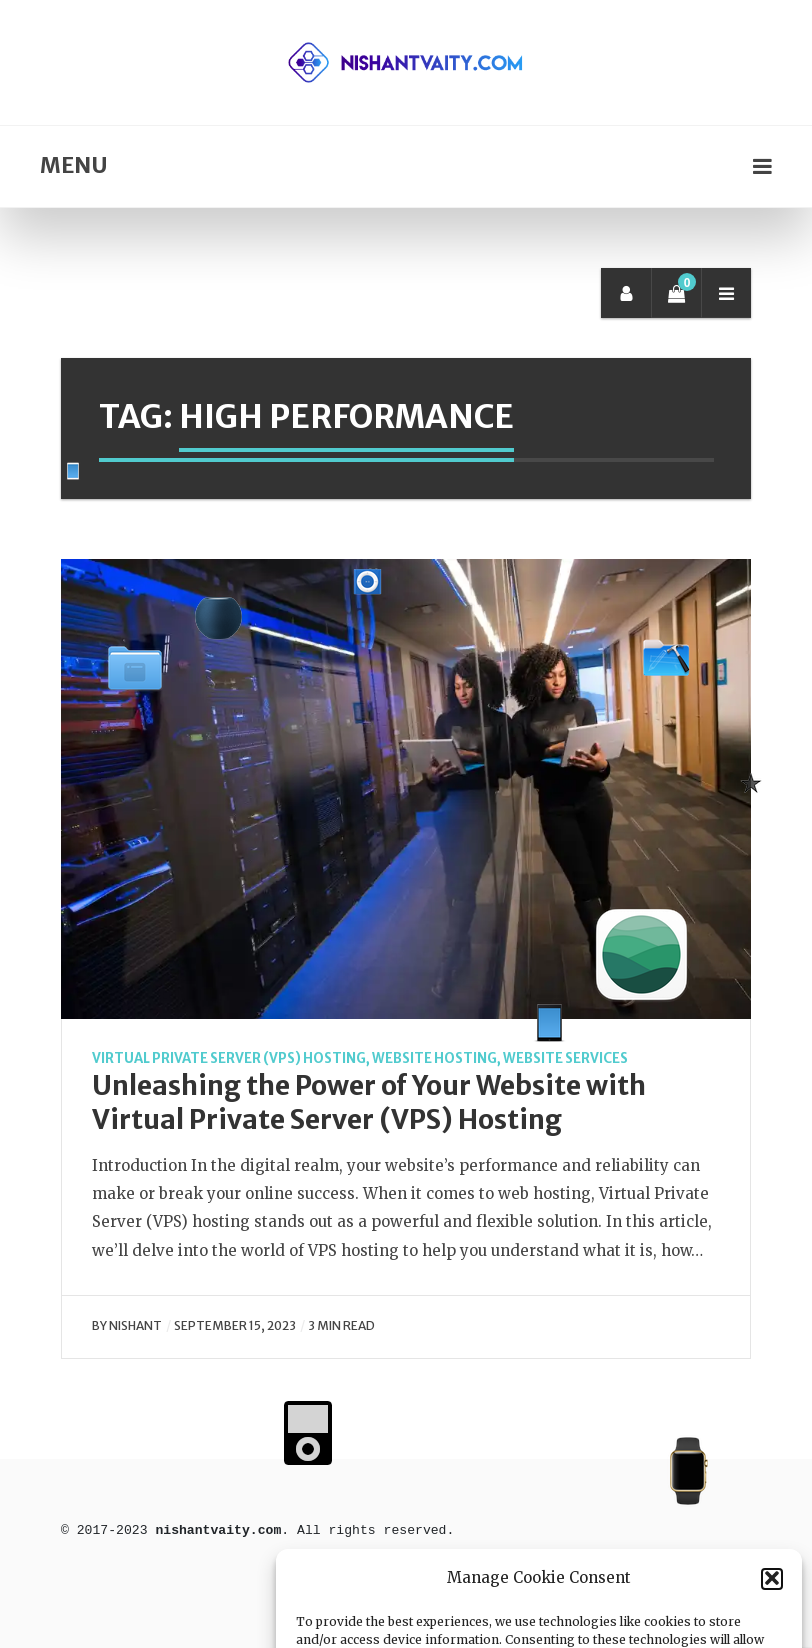  What do you see at coordinates (135, 668) in the screenshot?
I see `open web design projects folder` at bounding box center [135, 668].